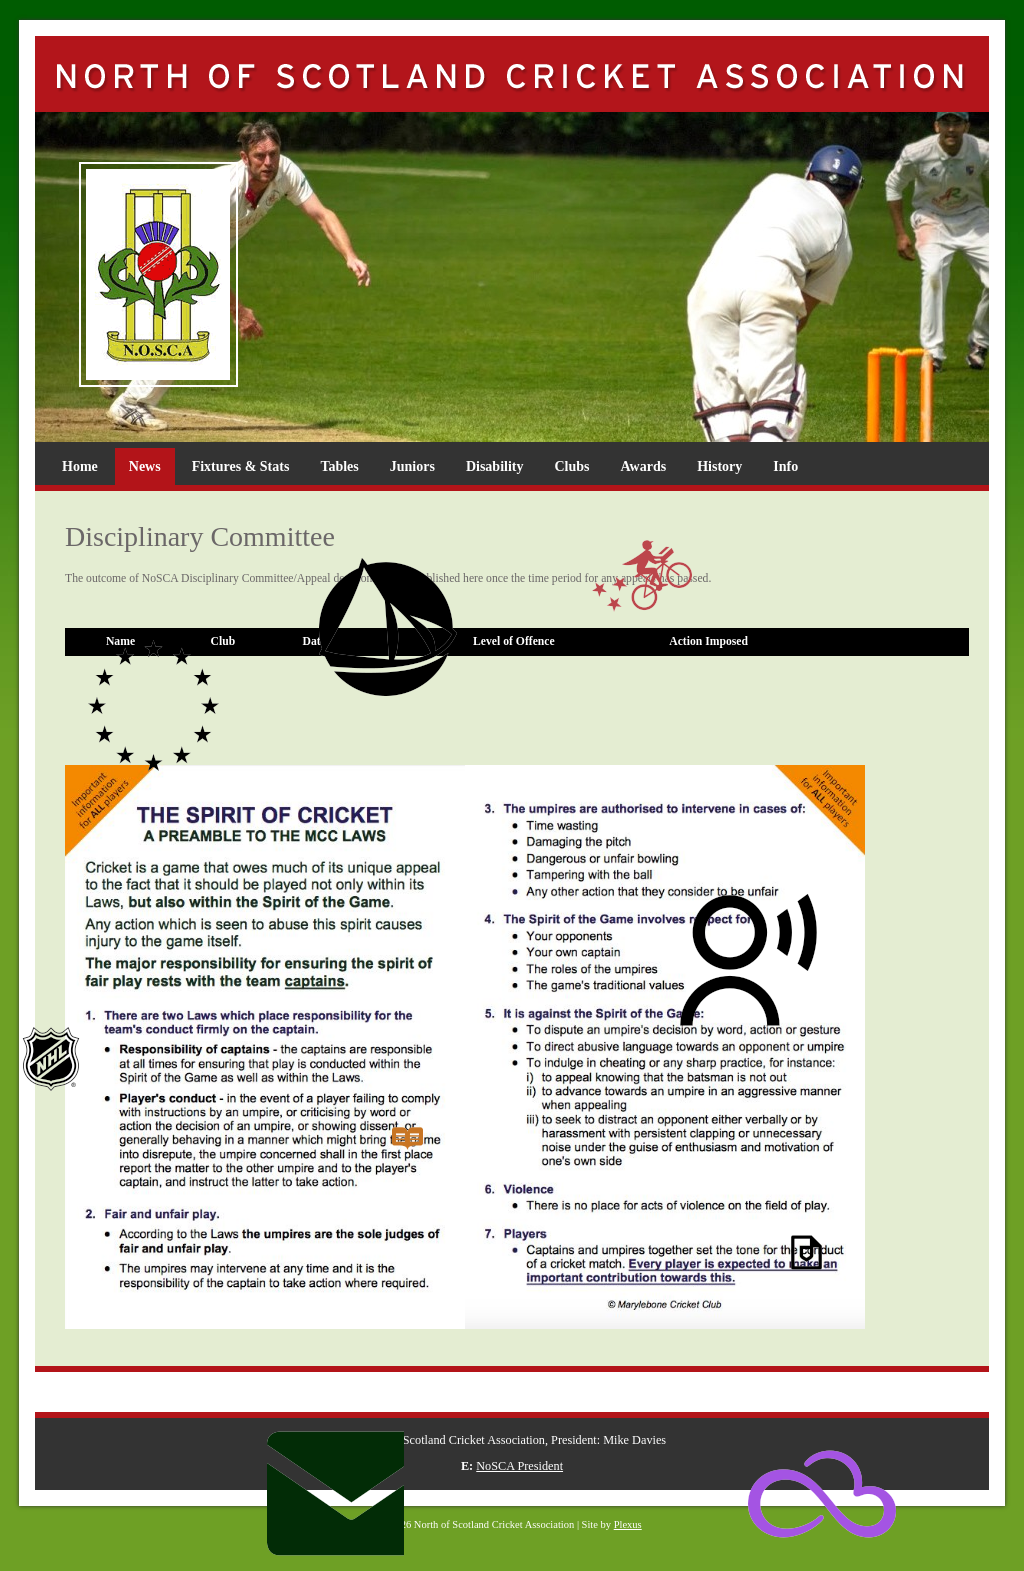  I want to click on indicates EU-related content or services, so click(153, 705).